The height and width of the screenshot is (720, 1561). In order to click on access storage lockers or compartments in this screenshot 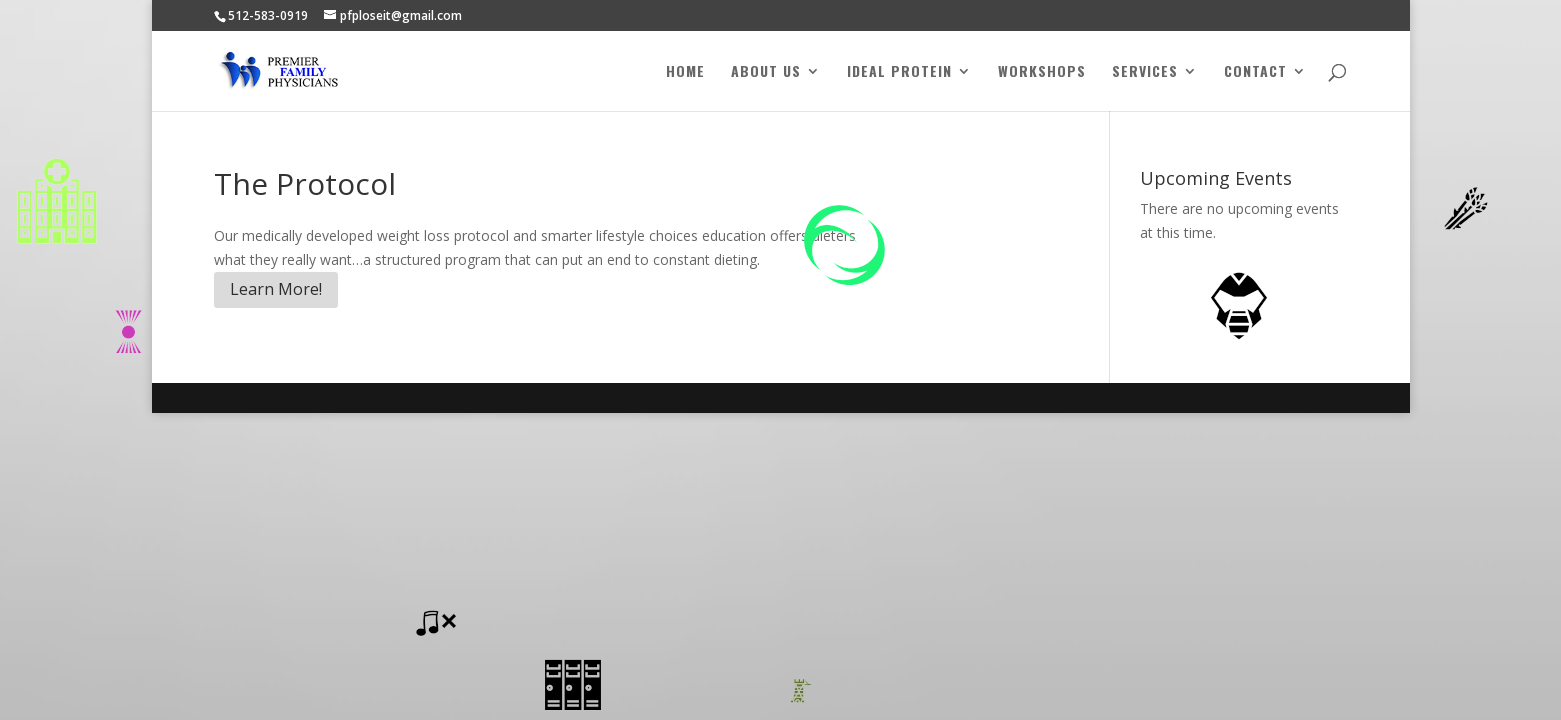, I will do `click(573, 682)`.